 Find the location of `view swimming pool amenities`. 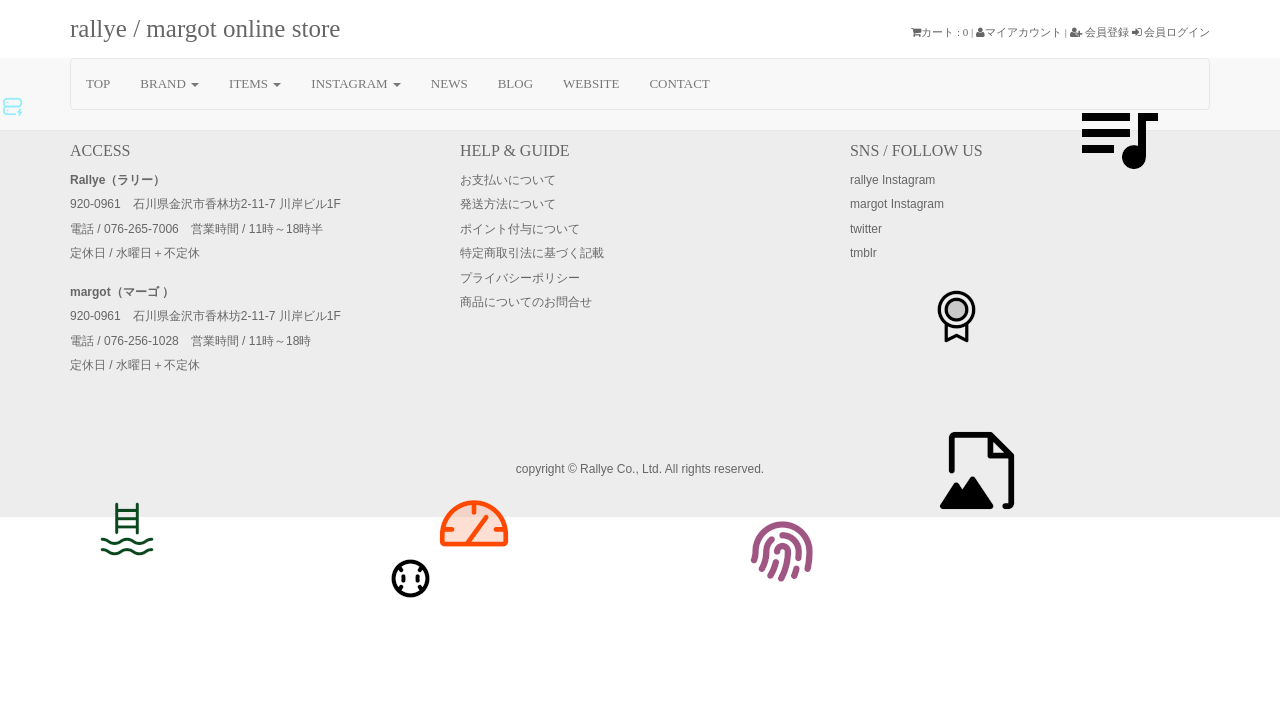

view swimming pool amenities is located at coordinates (127, 529).